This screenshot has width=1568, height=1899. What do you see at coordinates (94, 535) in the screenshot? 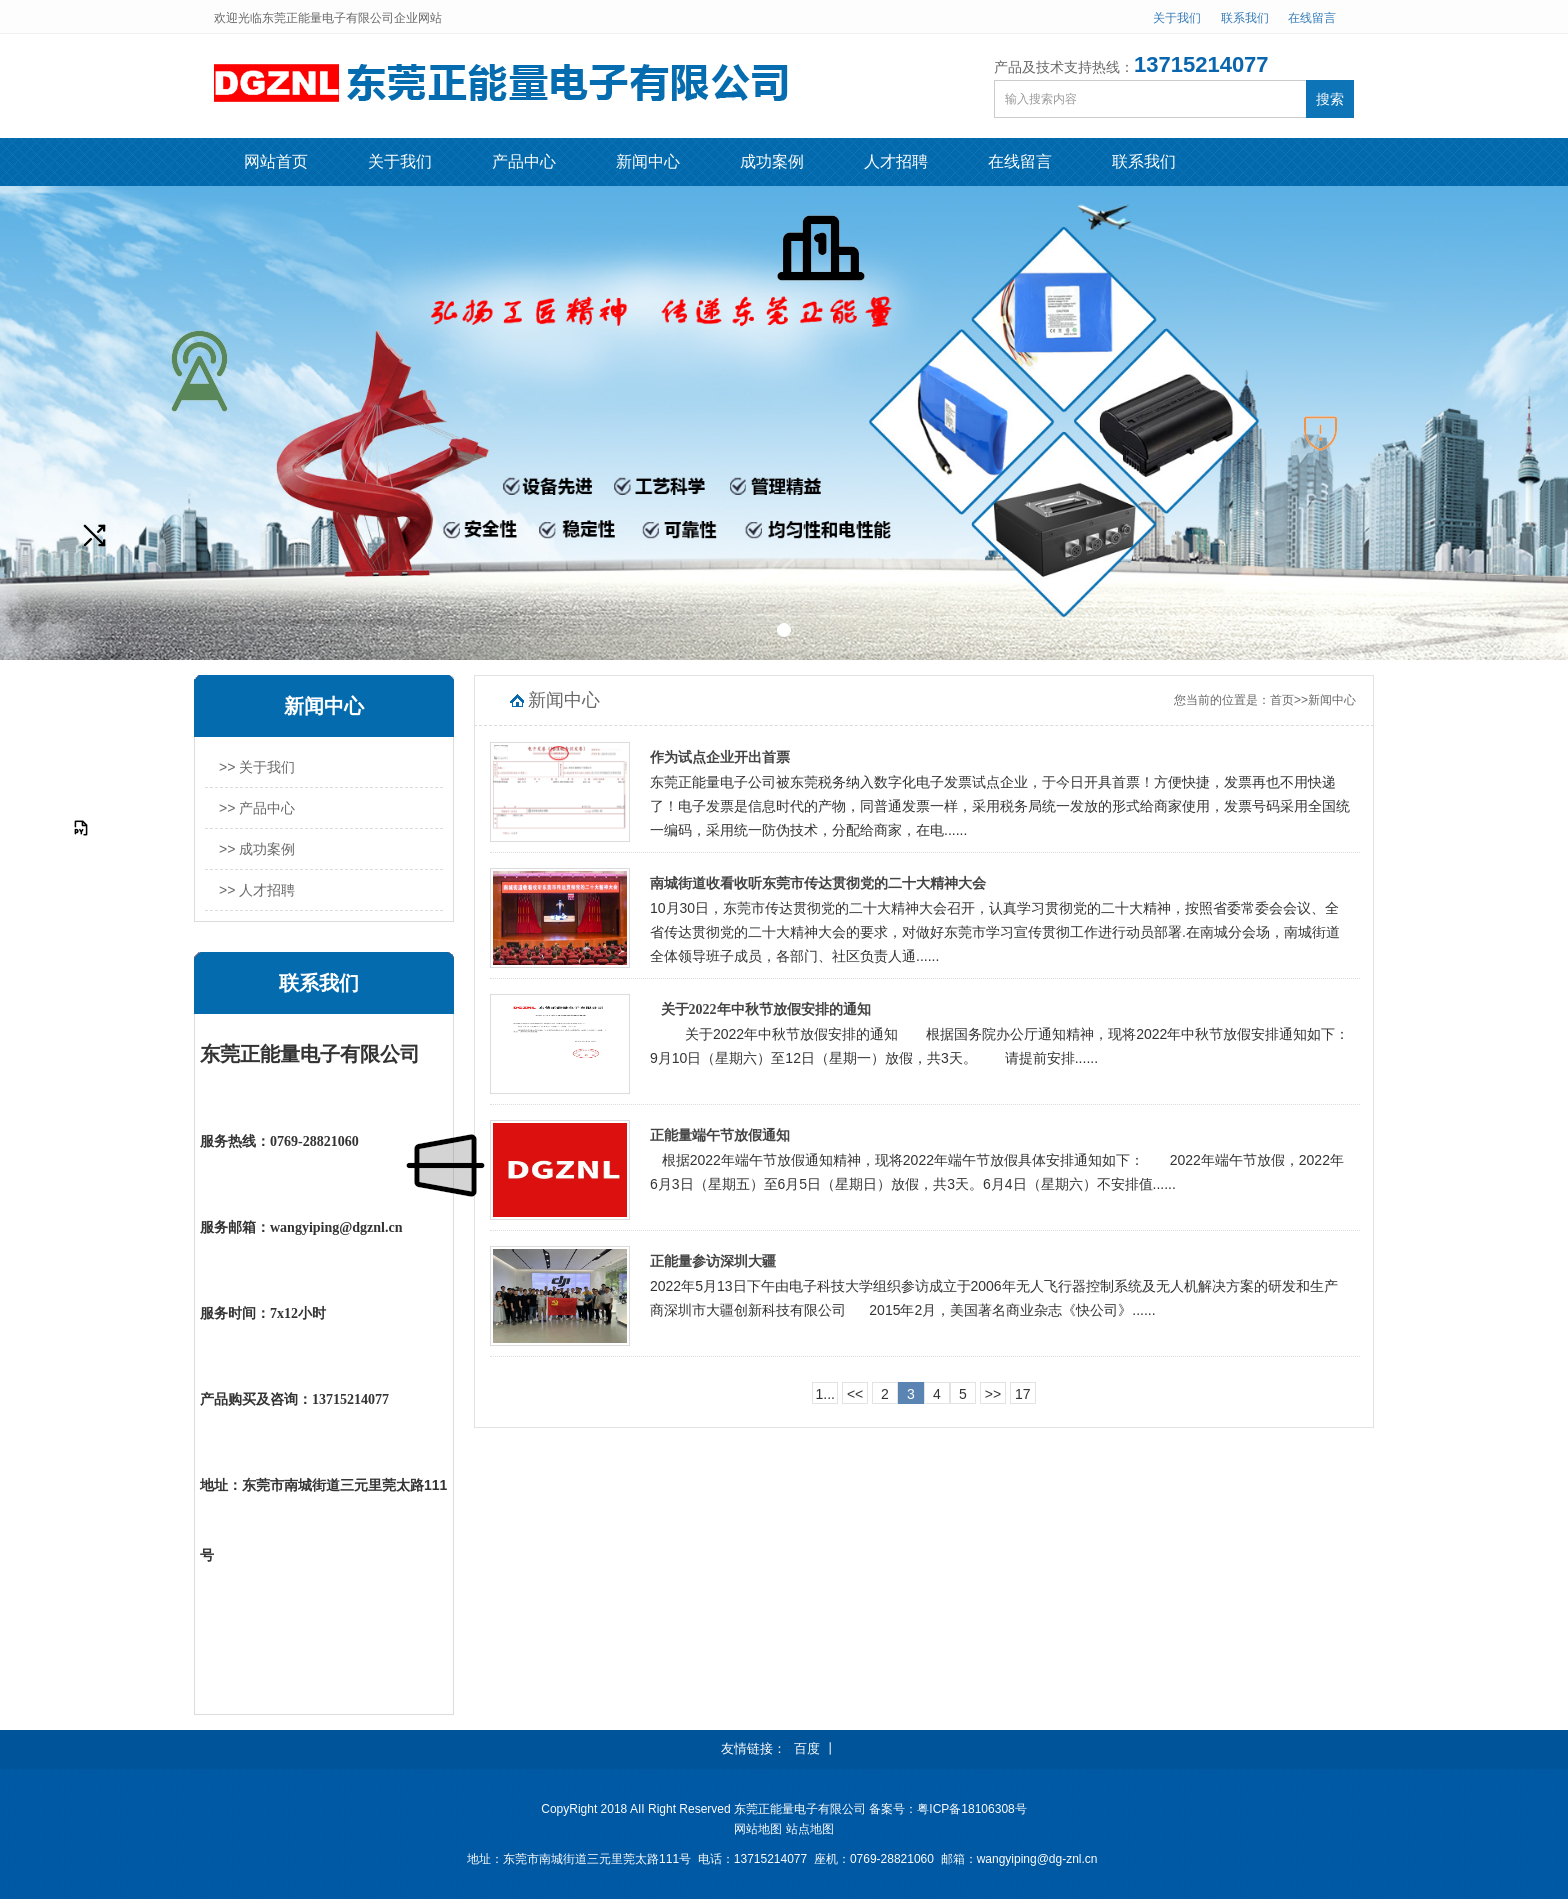
I see `swap or exchange items` at bounding box center [94, 535].